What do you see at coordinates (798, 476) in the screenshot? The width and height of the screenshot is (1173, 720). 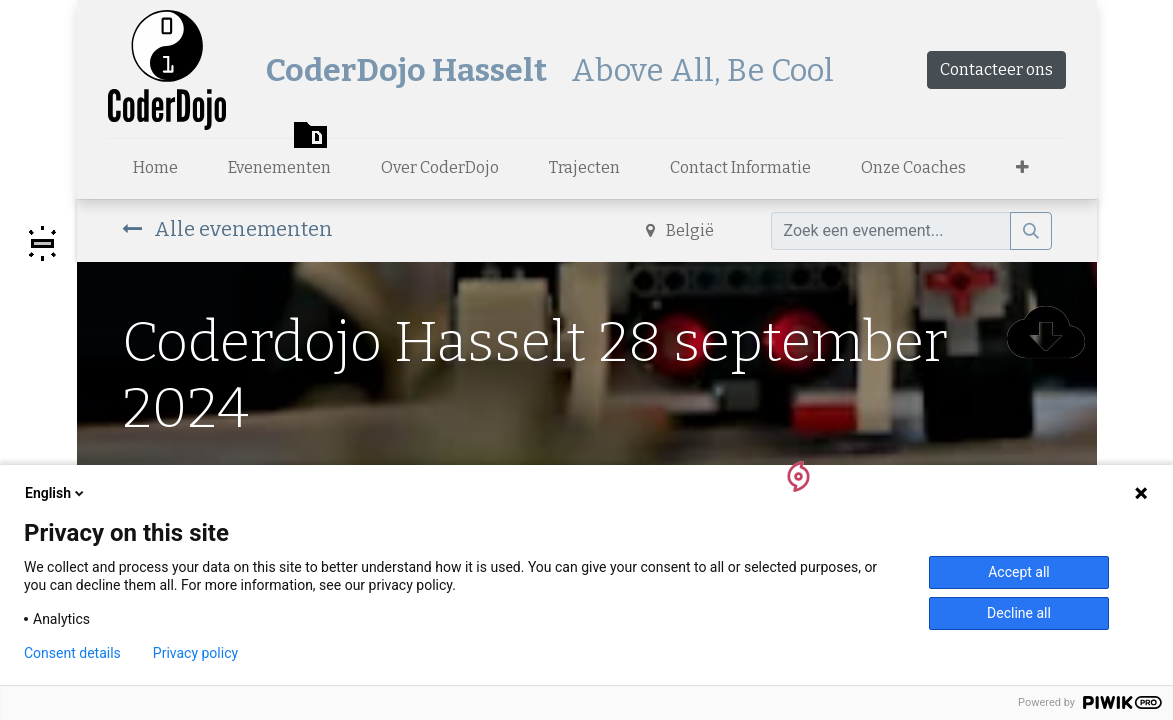 I see `indicates severe weather alert or hurricane warning` at bounding box center [798, 476].